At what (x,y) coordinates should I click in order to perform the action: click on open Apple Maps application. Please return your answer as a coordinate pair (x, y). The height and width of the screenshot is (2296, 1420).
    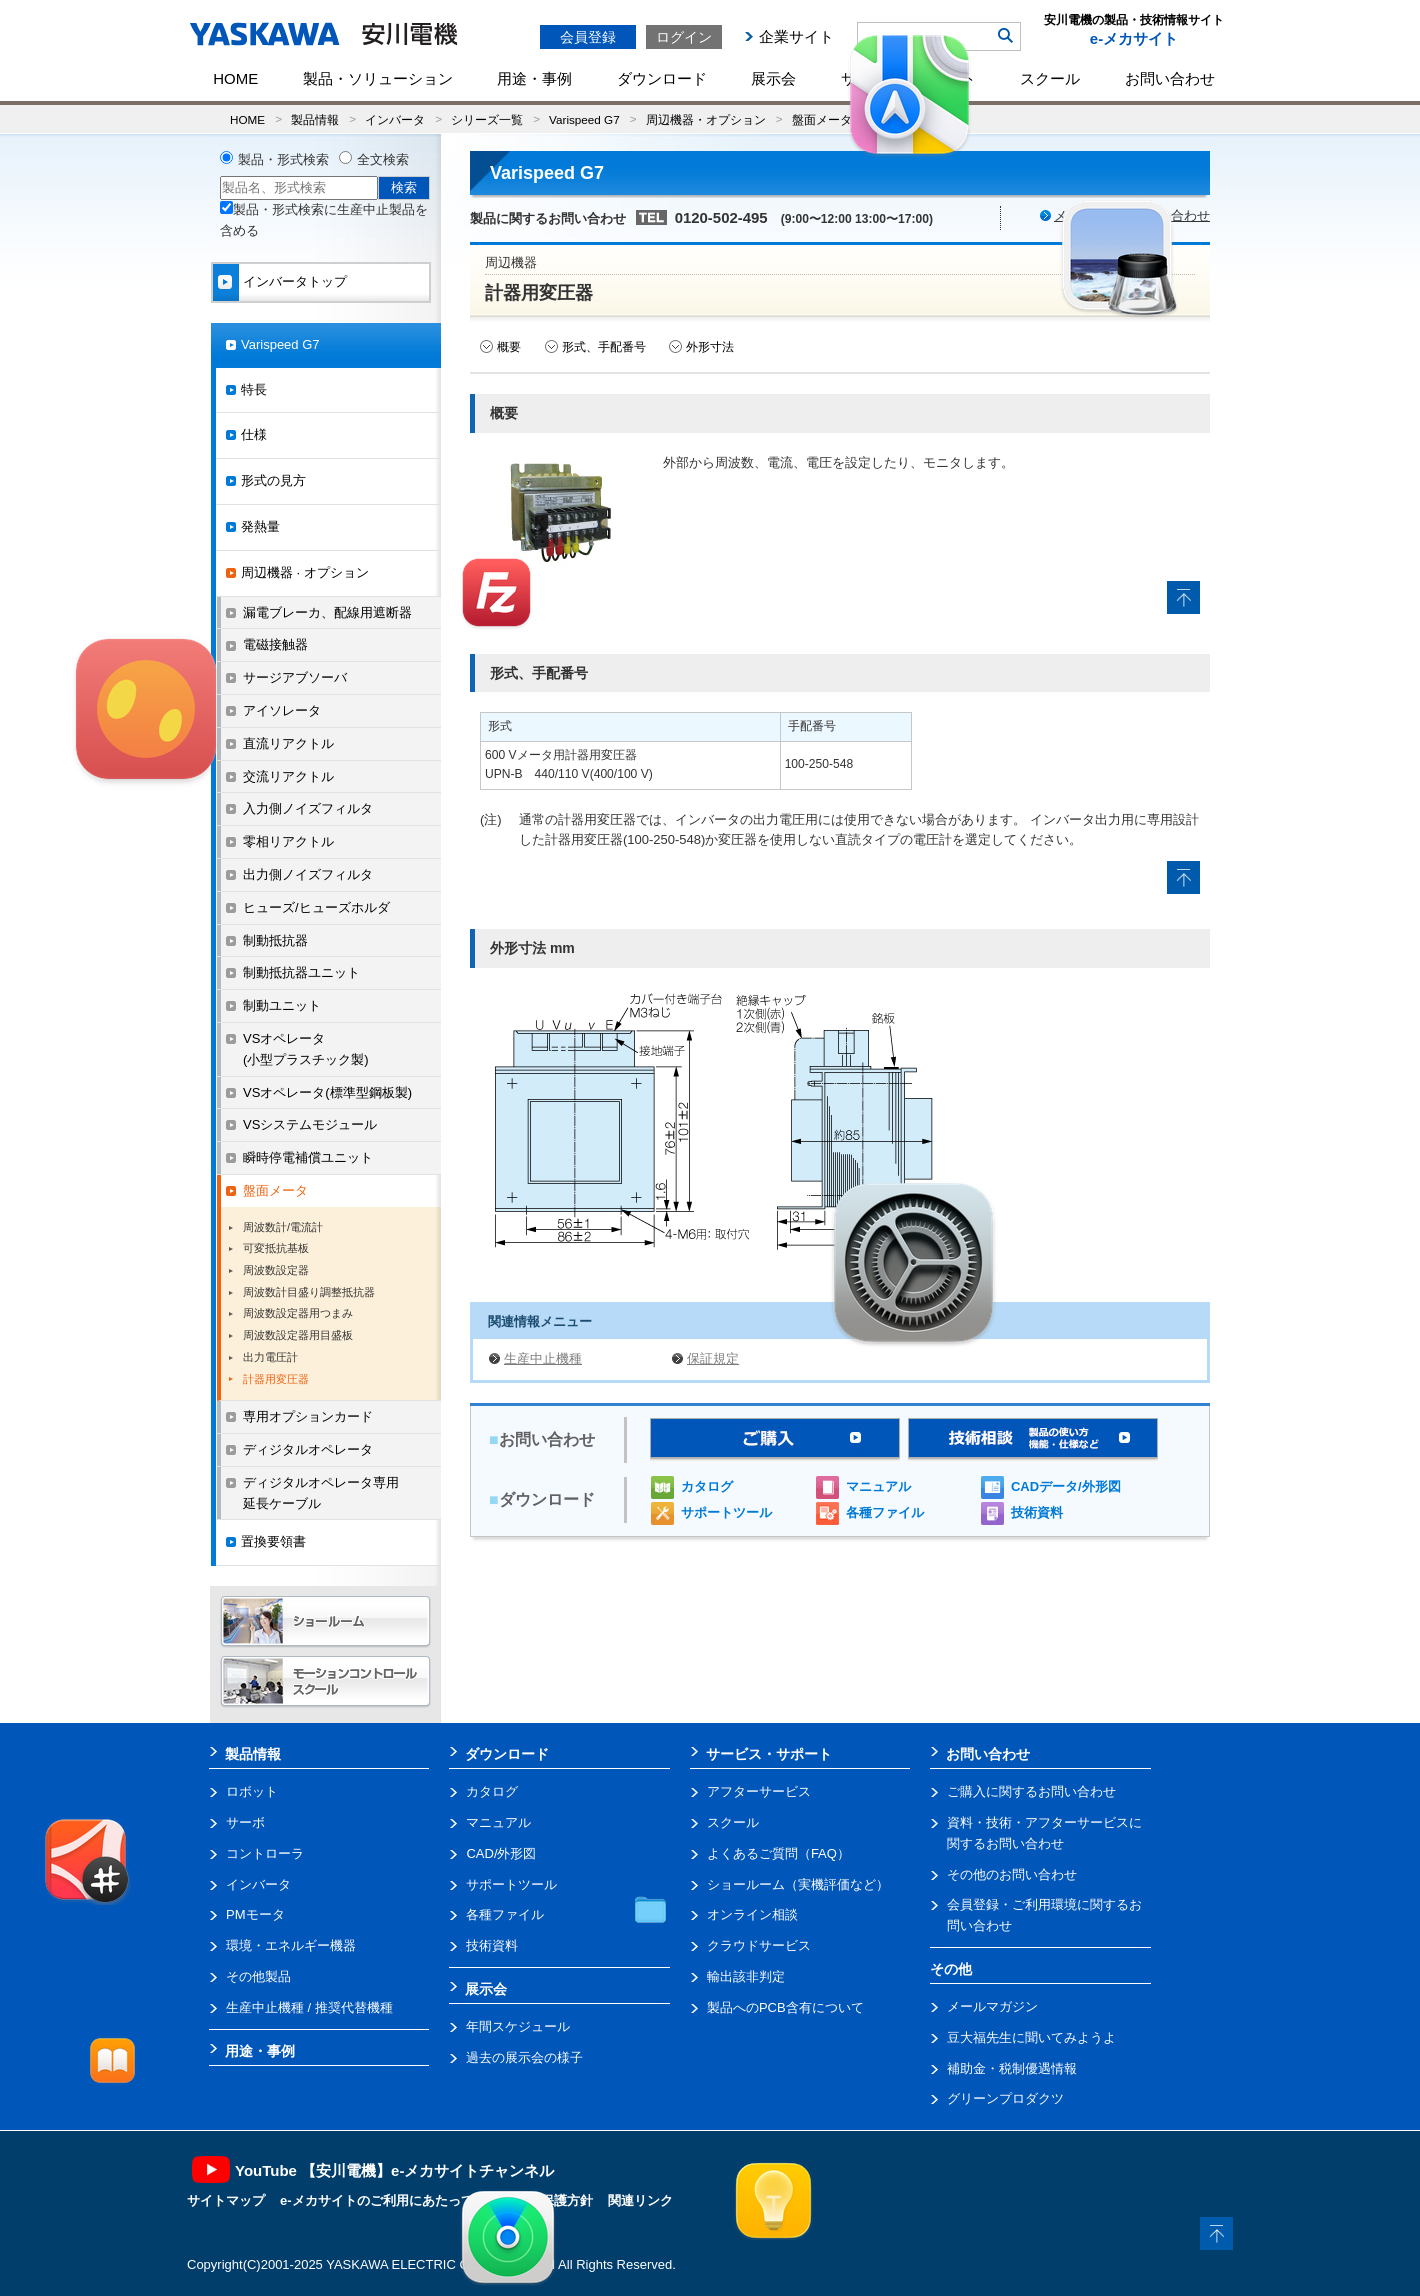
    Looking at the image, I should click on (909, 94).